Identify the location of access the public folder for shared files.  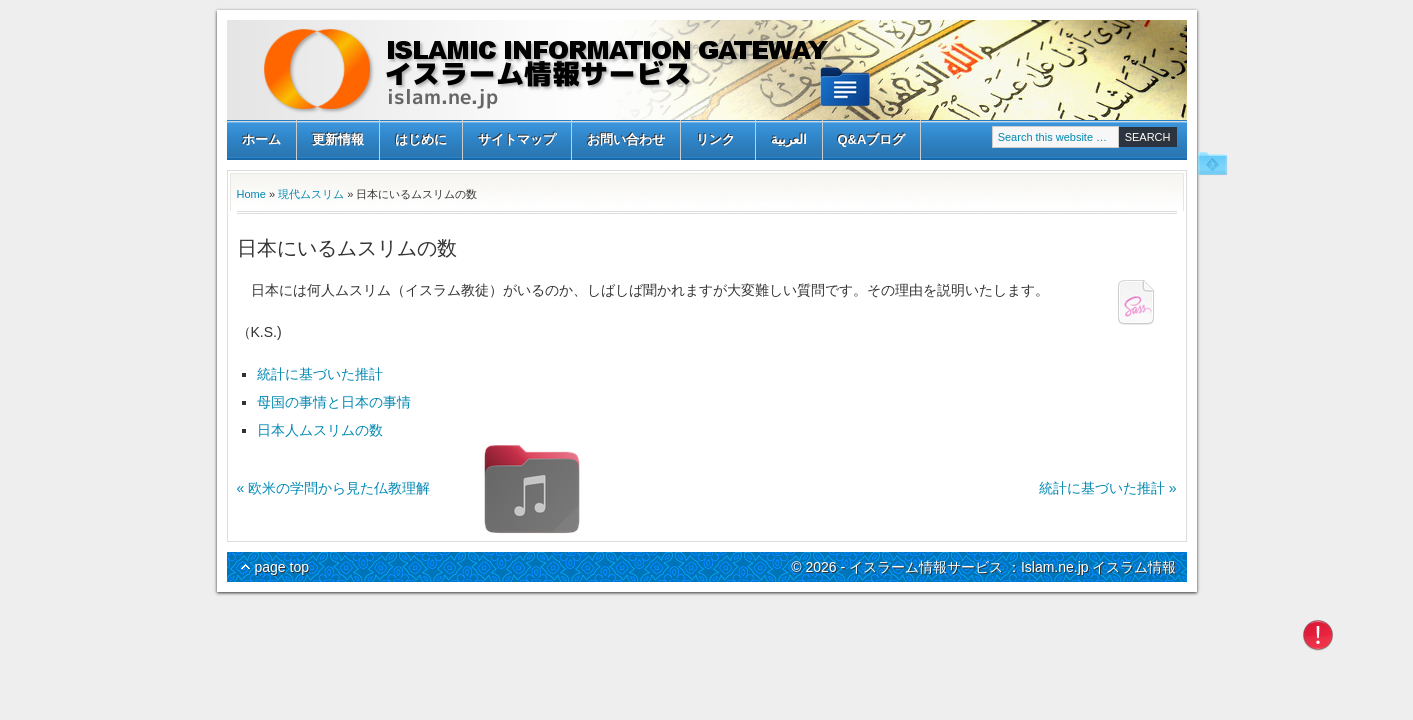
(1212, 163).